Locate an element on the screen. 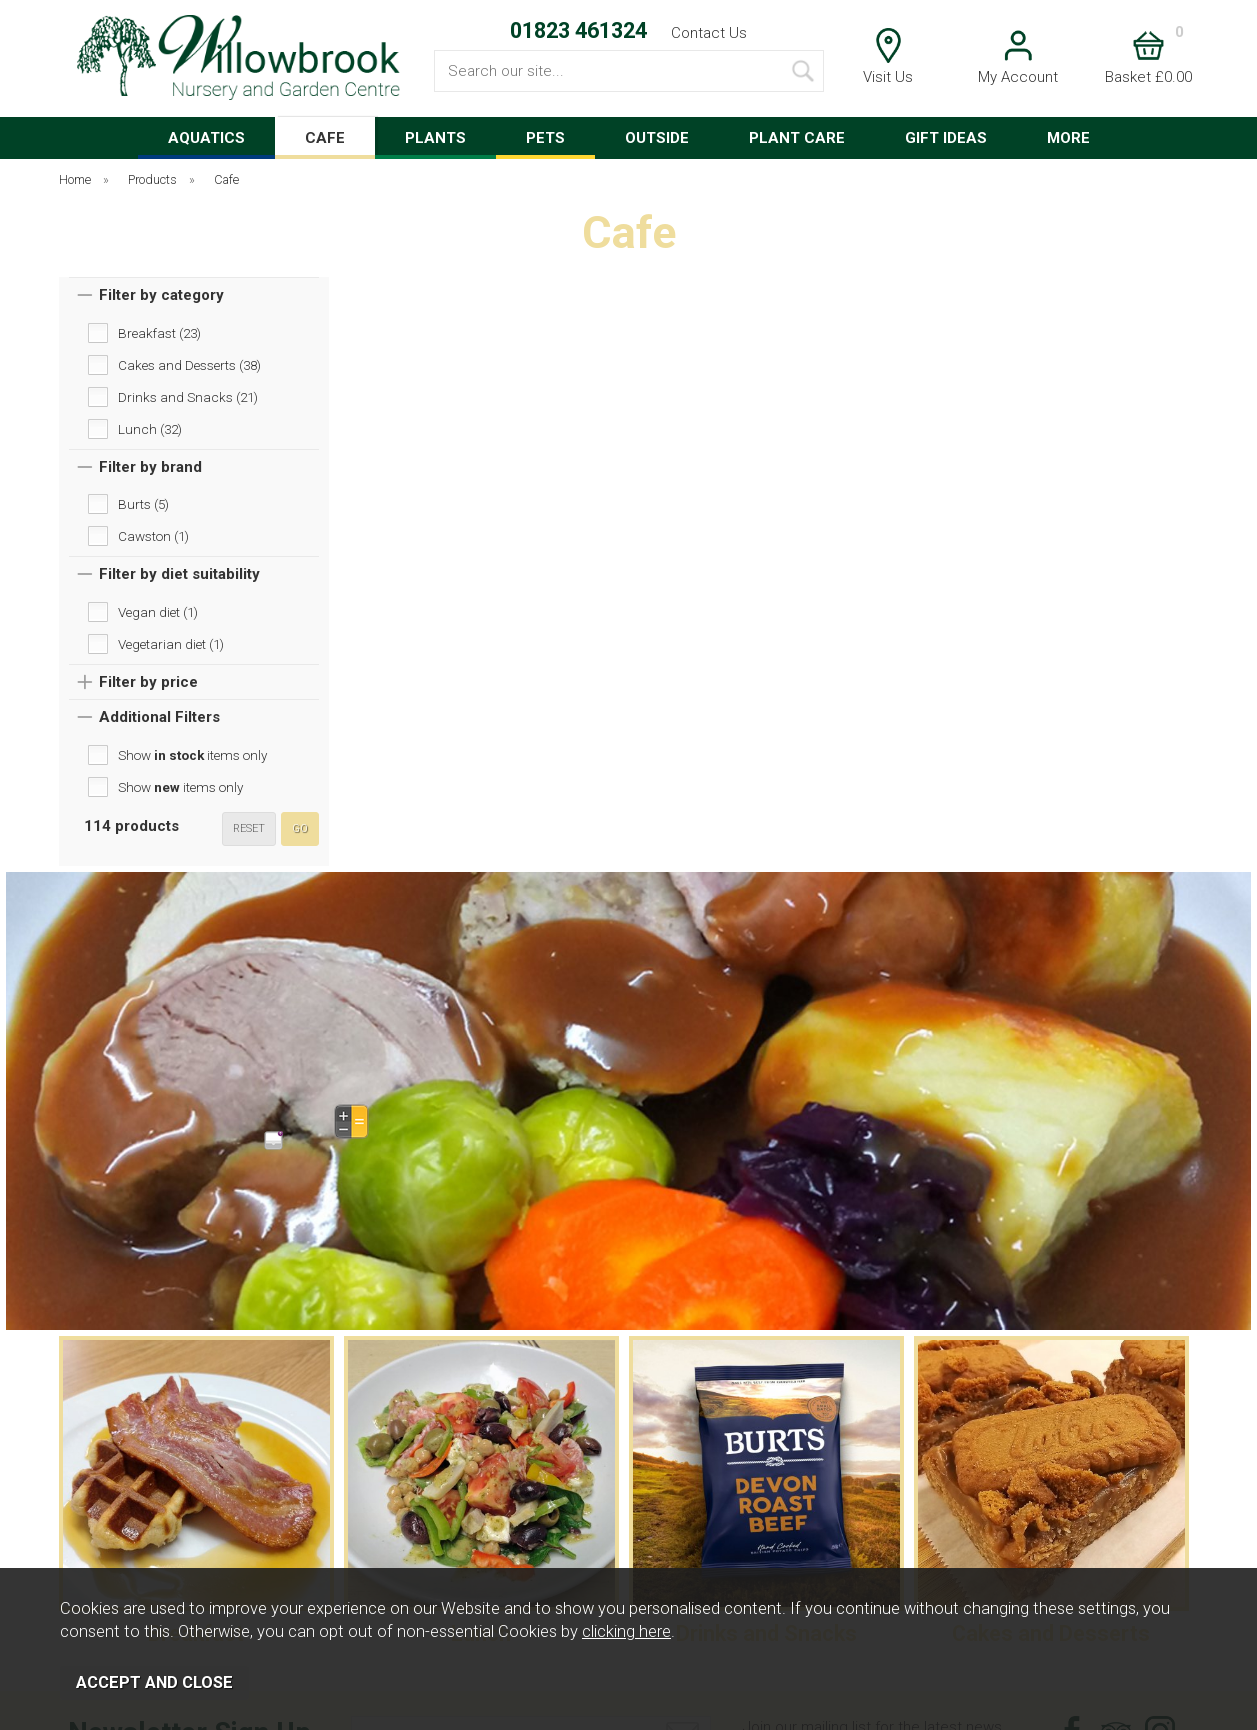 The width and height of the screenshot is (1257, 1730). open the calculator app is located at coordinates (351, 1121).